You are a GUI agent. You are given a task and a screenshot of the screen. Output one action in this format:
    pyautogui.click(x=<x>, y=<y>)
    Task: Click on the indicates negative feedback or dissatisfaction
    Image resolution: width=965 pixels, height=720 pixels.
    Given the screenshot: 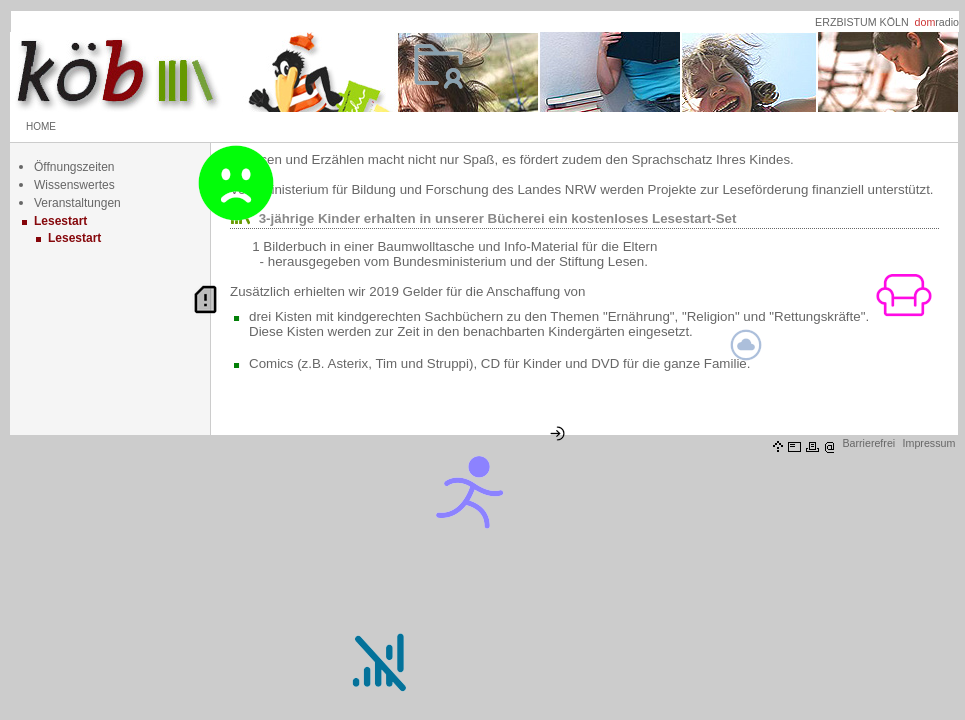 What is the action you would take?
    pyautogui.click(x=236, y=183)
    